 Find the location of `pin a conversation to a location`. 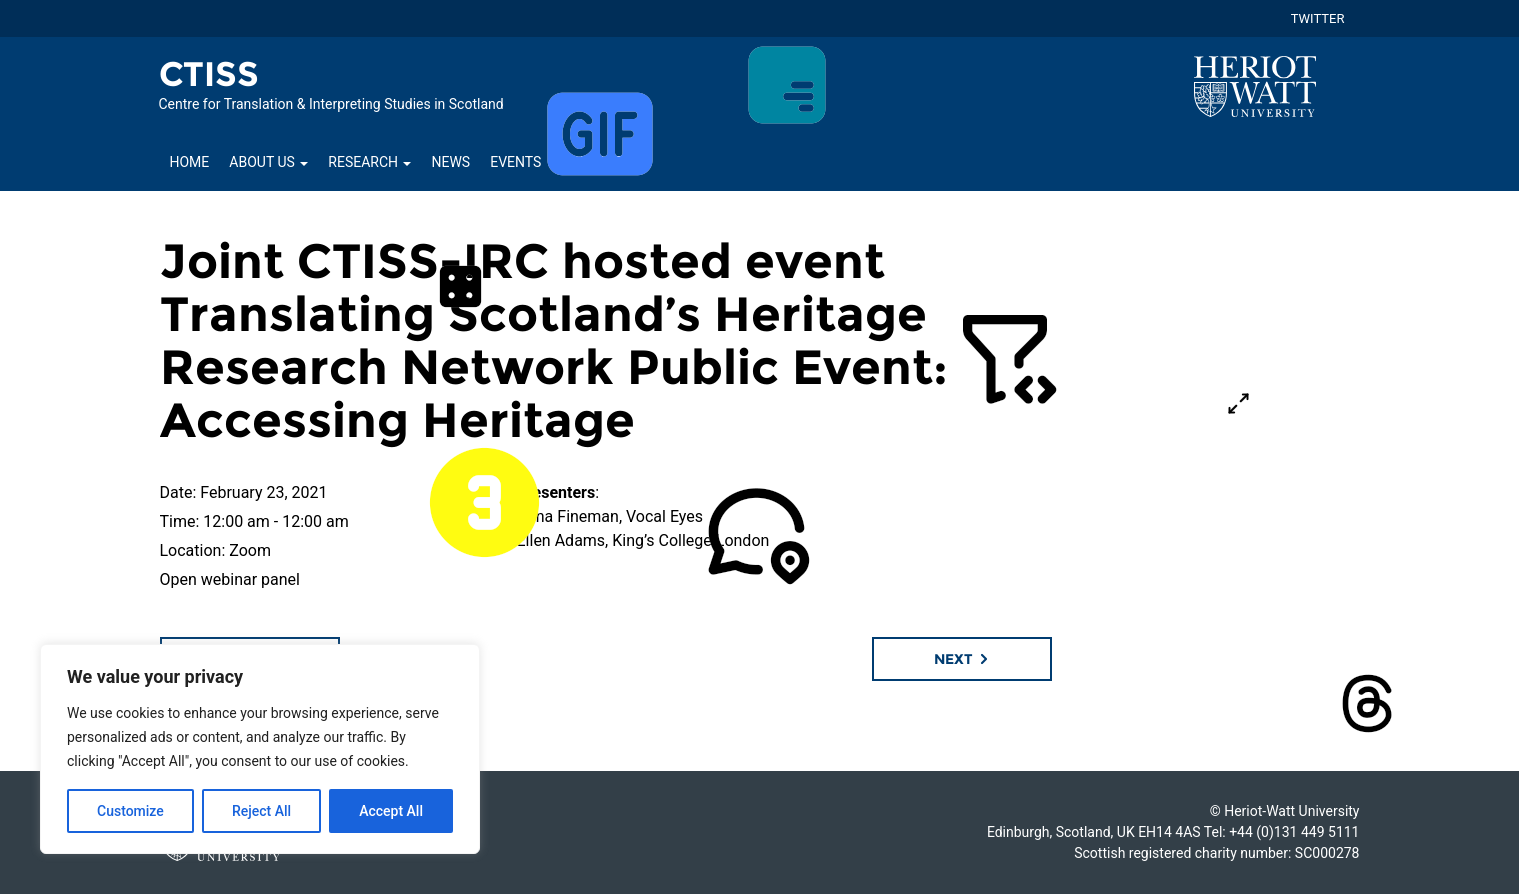

pin a conversation to a location is located at coordinates (756, 531).